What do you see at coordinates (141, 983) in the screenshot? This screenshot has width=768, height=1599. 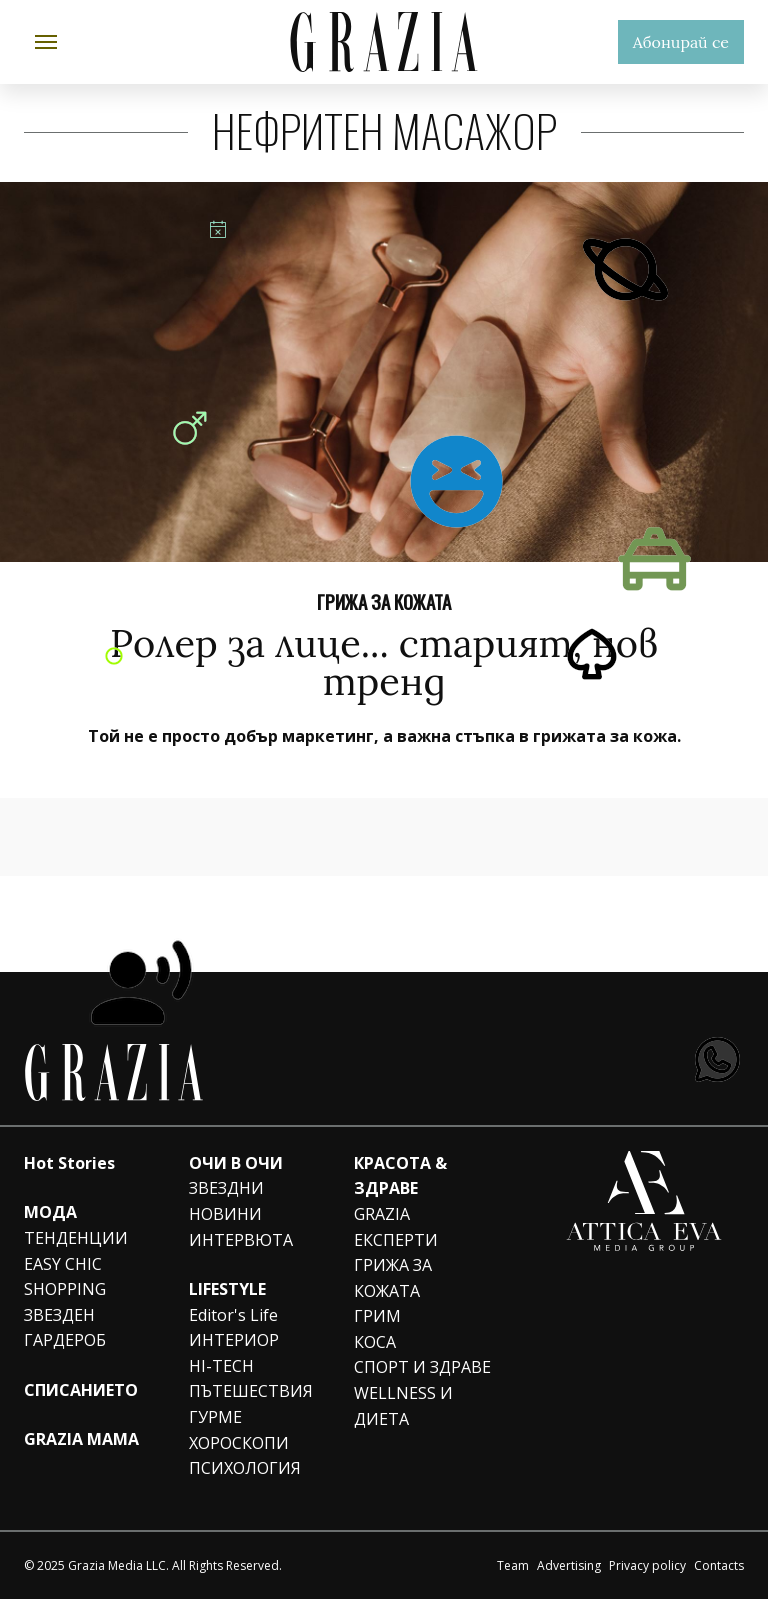 I see `activate voice recording or dictation` at bounding box center [141, 983].